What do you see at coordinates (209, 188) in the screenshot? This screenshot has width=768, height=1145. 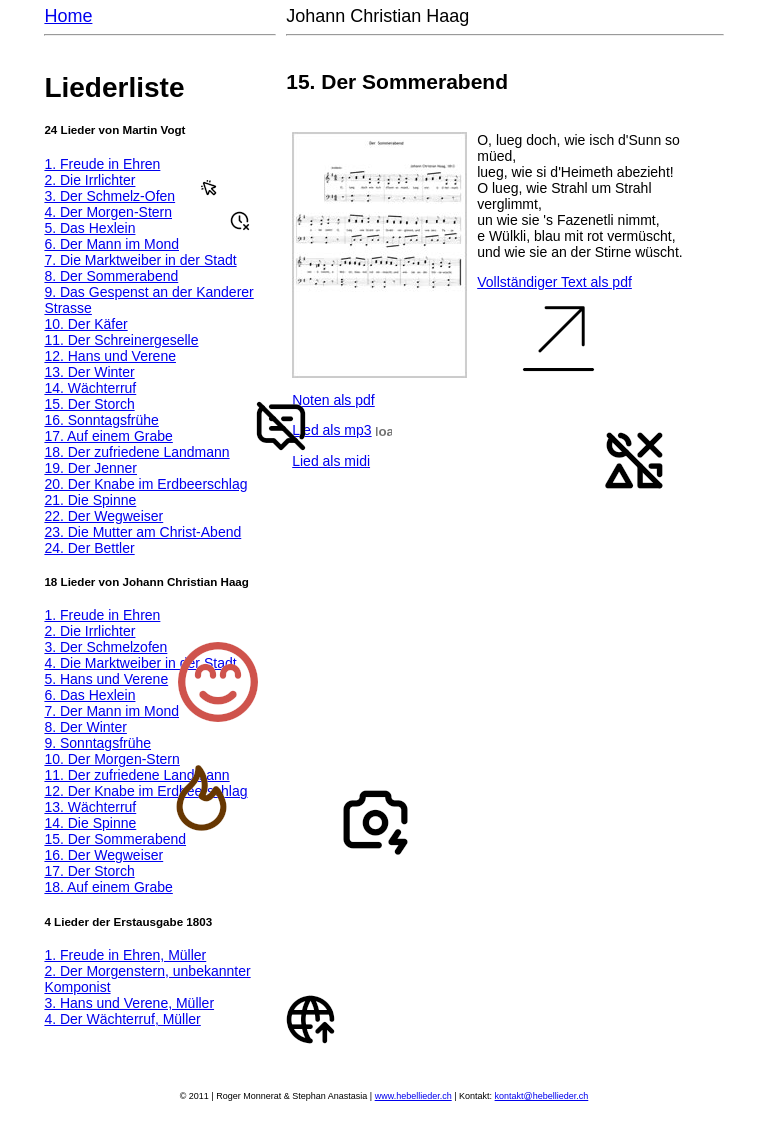 I see `click or tap to interact` at bounding box center [209, 188].